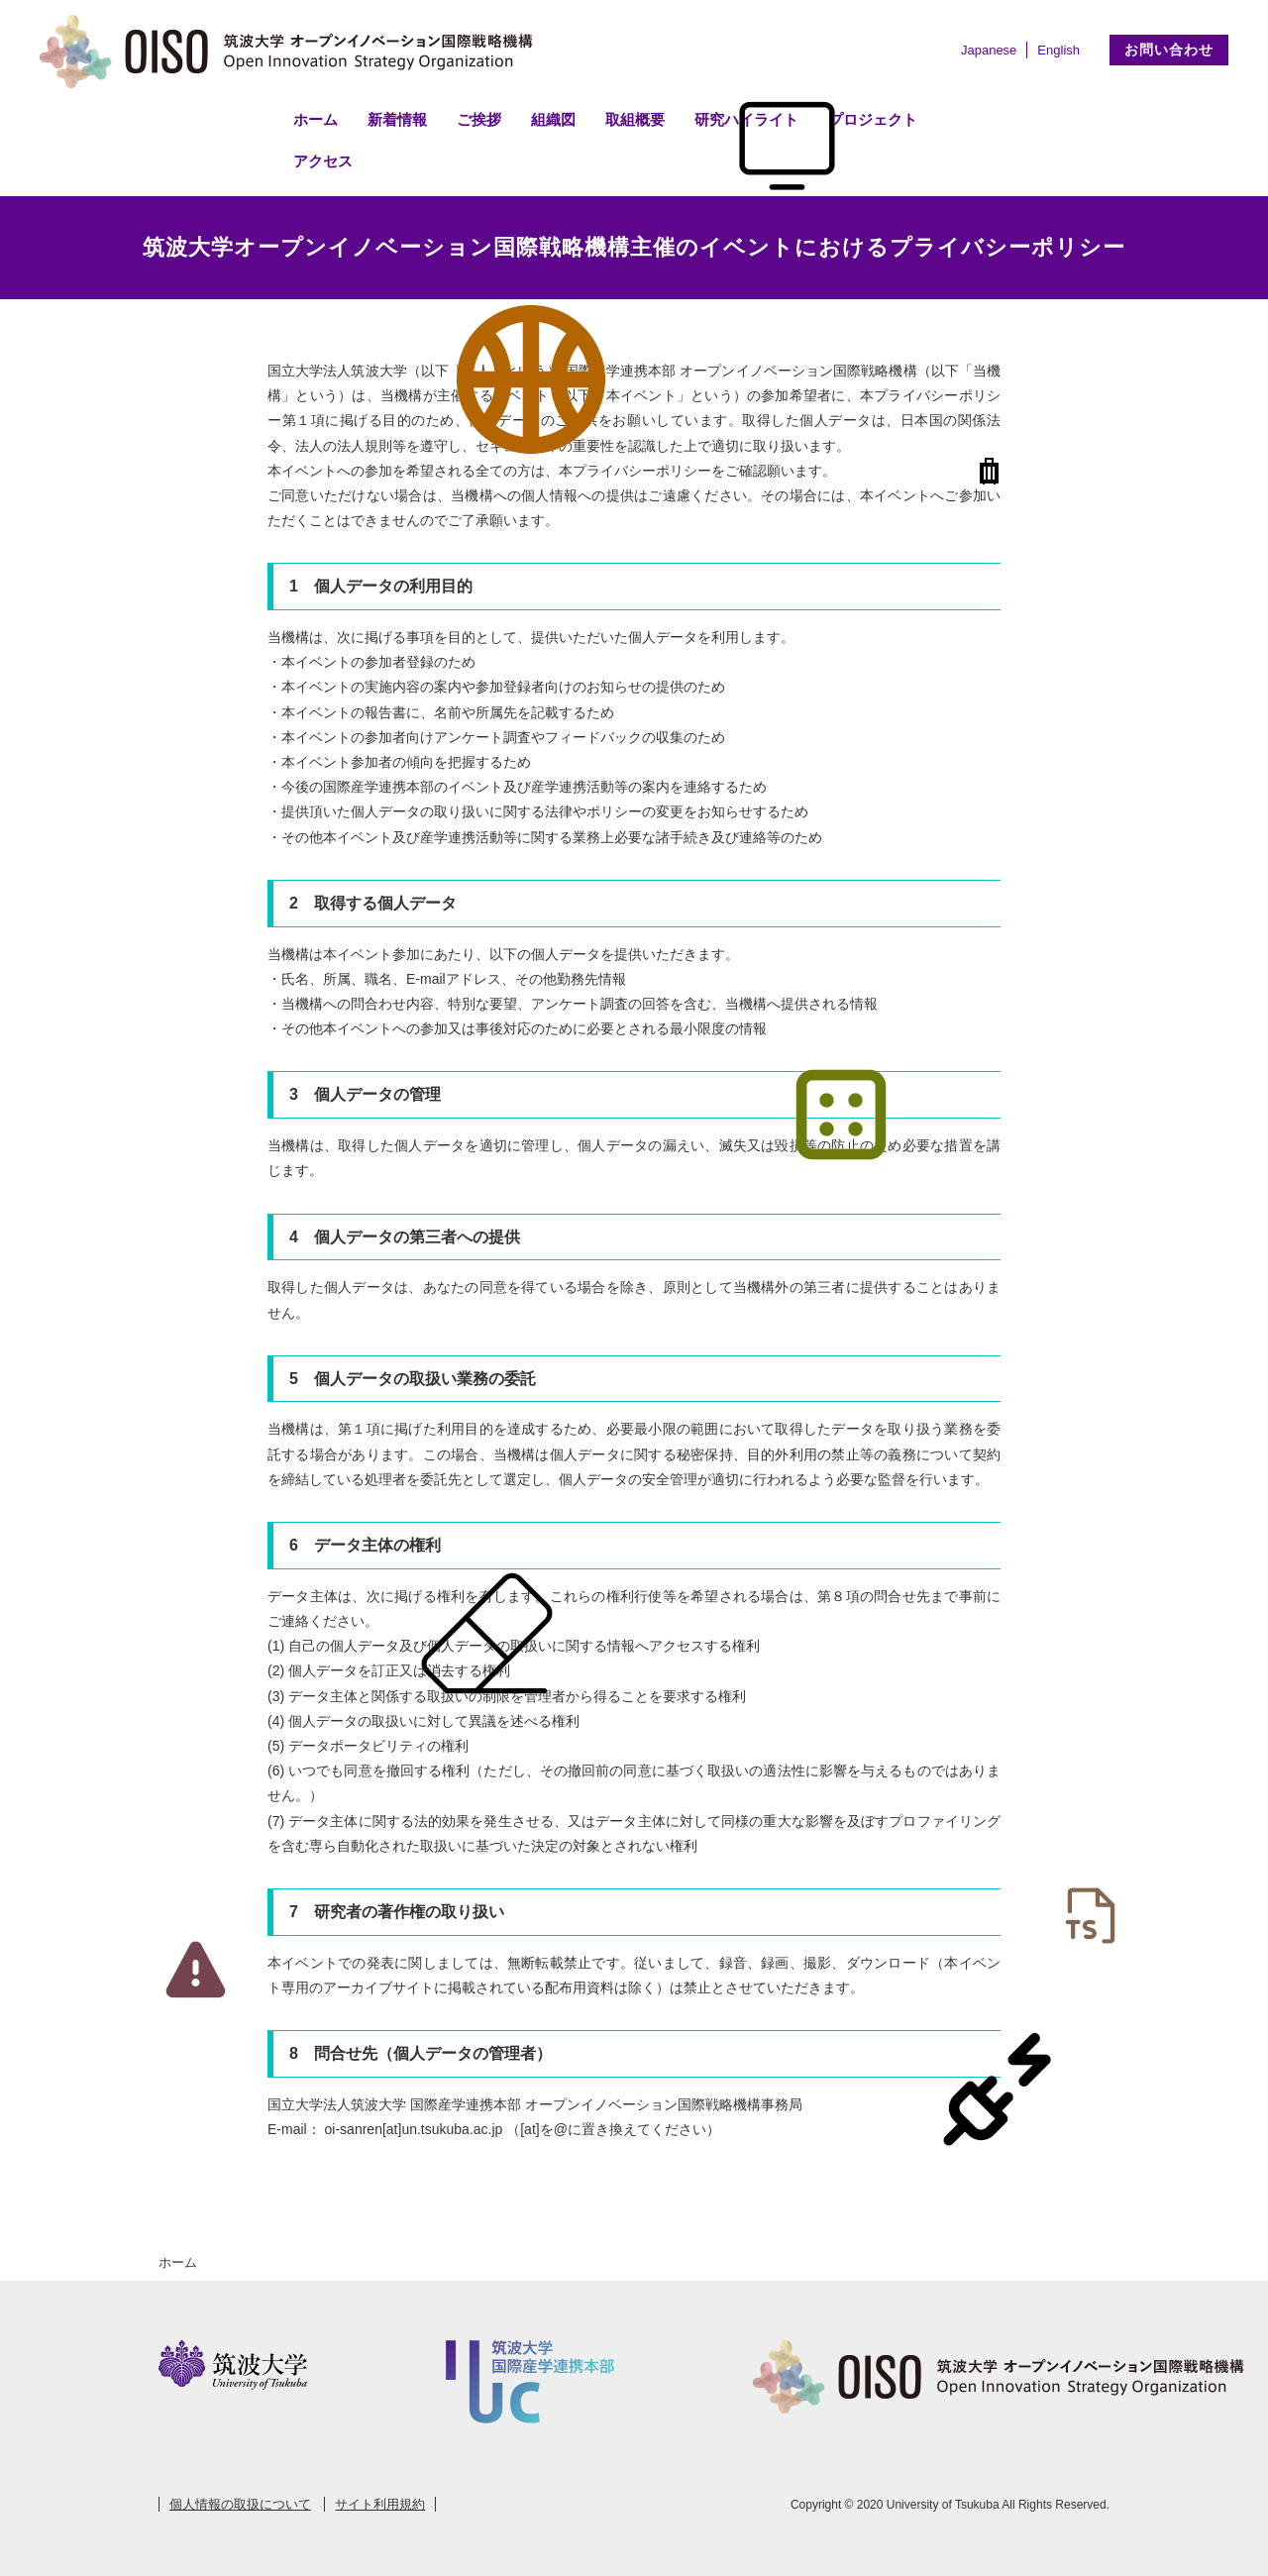 Image resolution: width=1268 pixels, height=2576 pixels. What do you see at coordinates (195, 1971) in the screenshot?
I see `indicates a warning or important alert` at bounding box center [195, 1971].